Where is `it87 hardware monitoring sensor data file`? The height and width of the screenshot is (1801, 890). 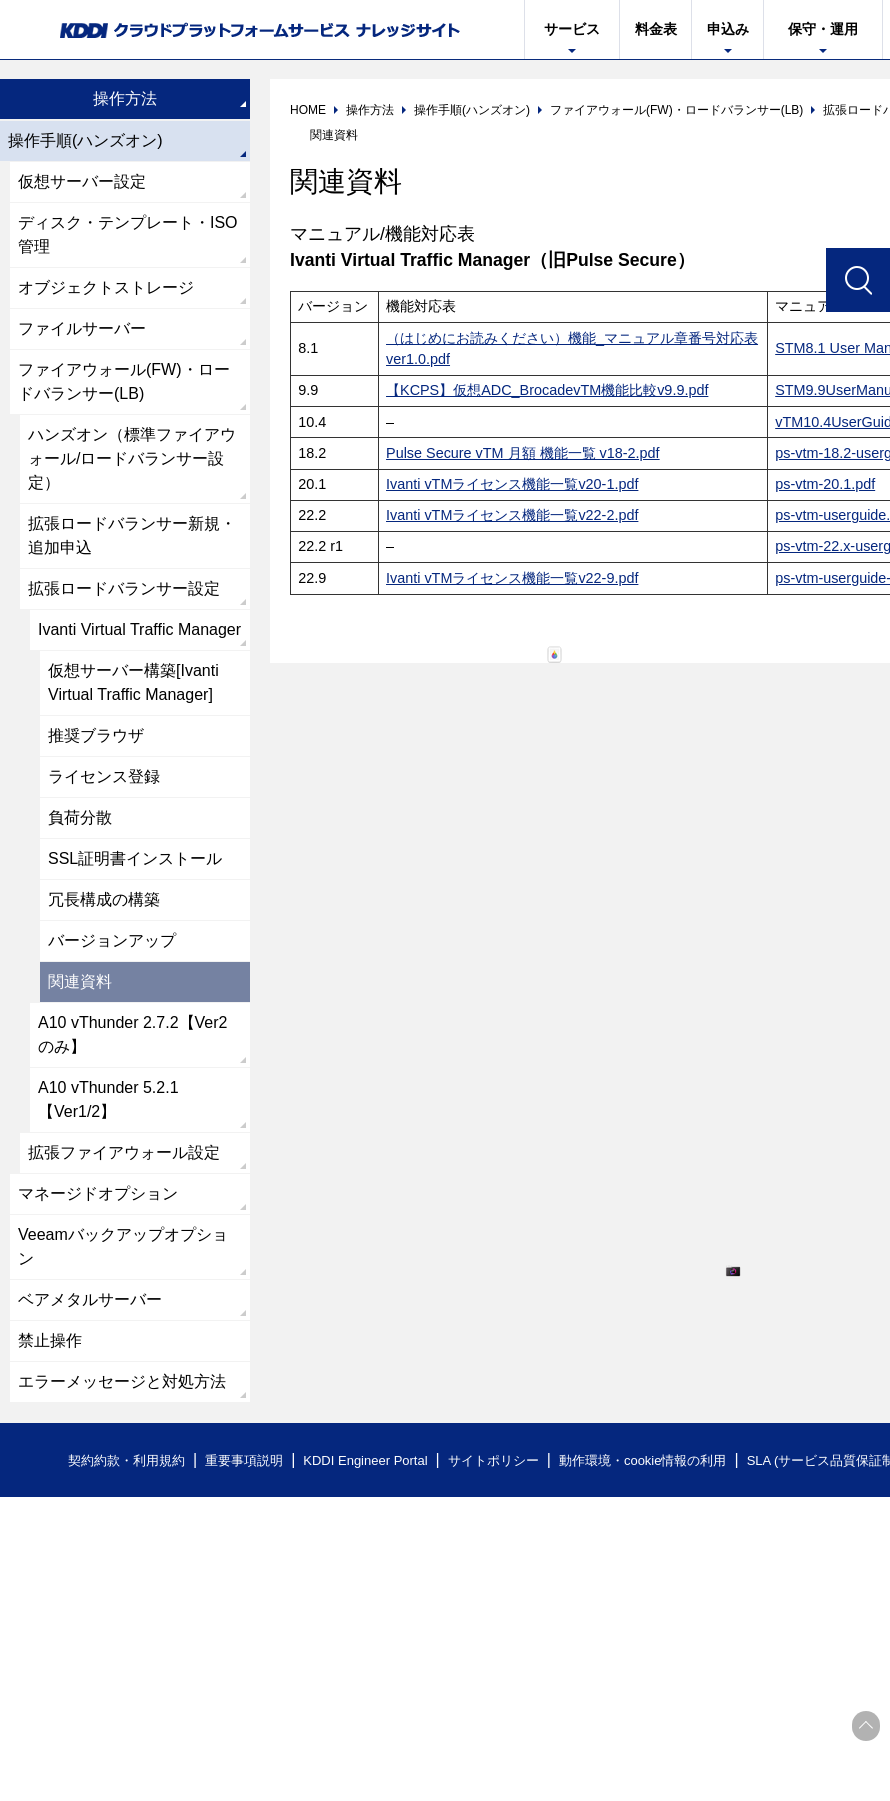 it87 hardware monitoring sensor data file is located at coordinates (554, 654).